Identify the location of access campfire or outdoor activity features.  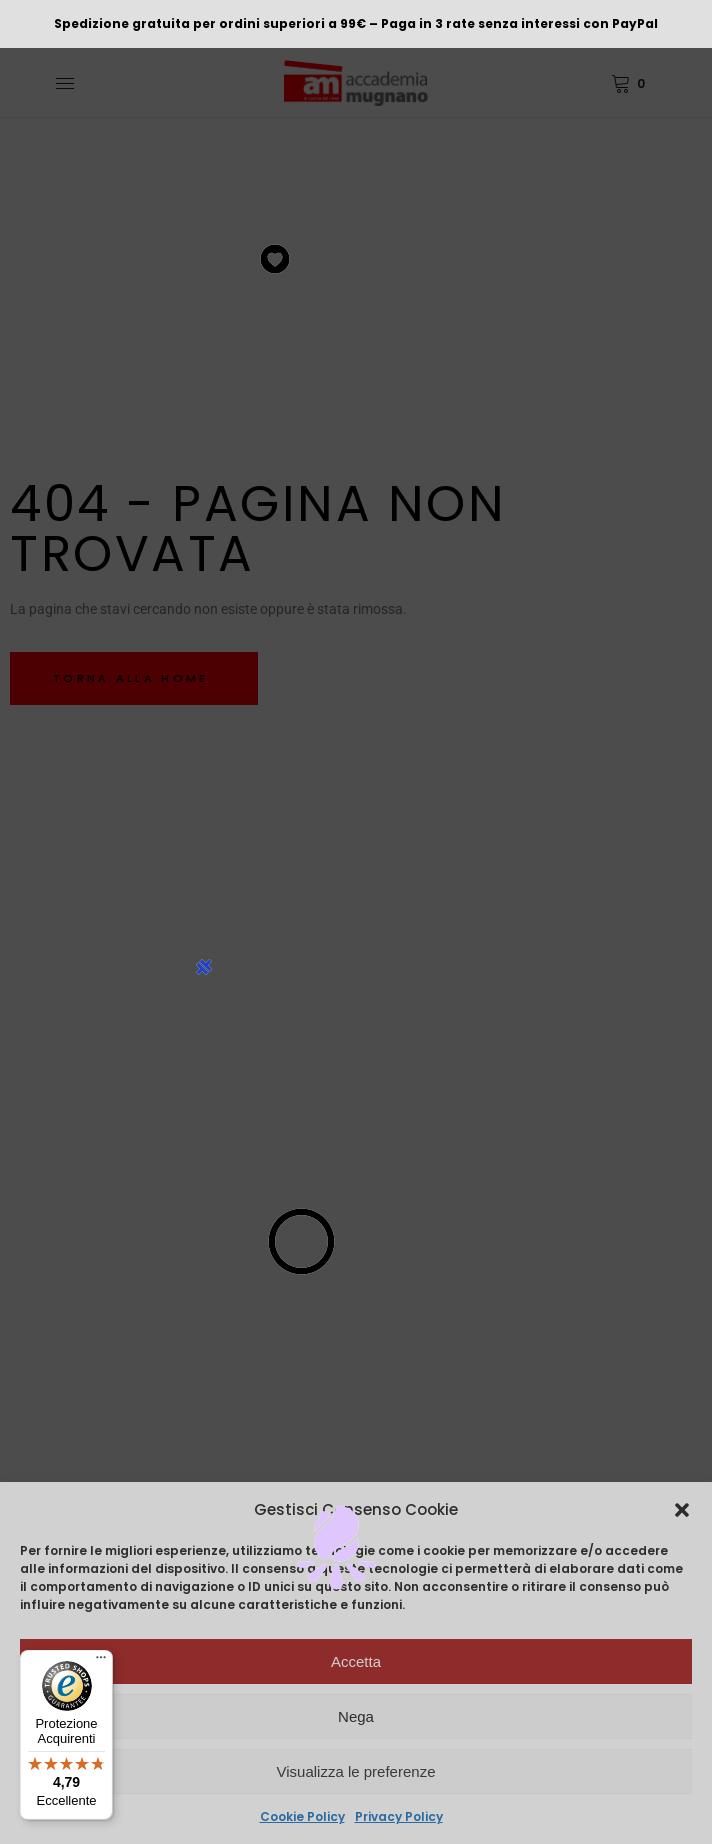
(336, 1547).